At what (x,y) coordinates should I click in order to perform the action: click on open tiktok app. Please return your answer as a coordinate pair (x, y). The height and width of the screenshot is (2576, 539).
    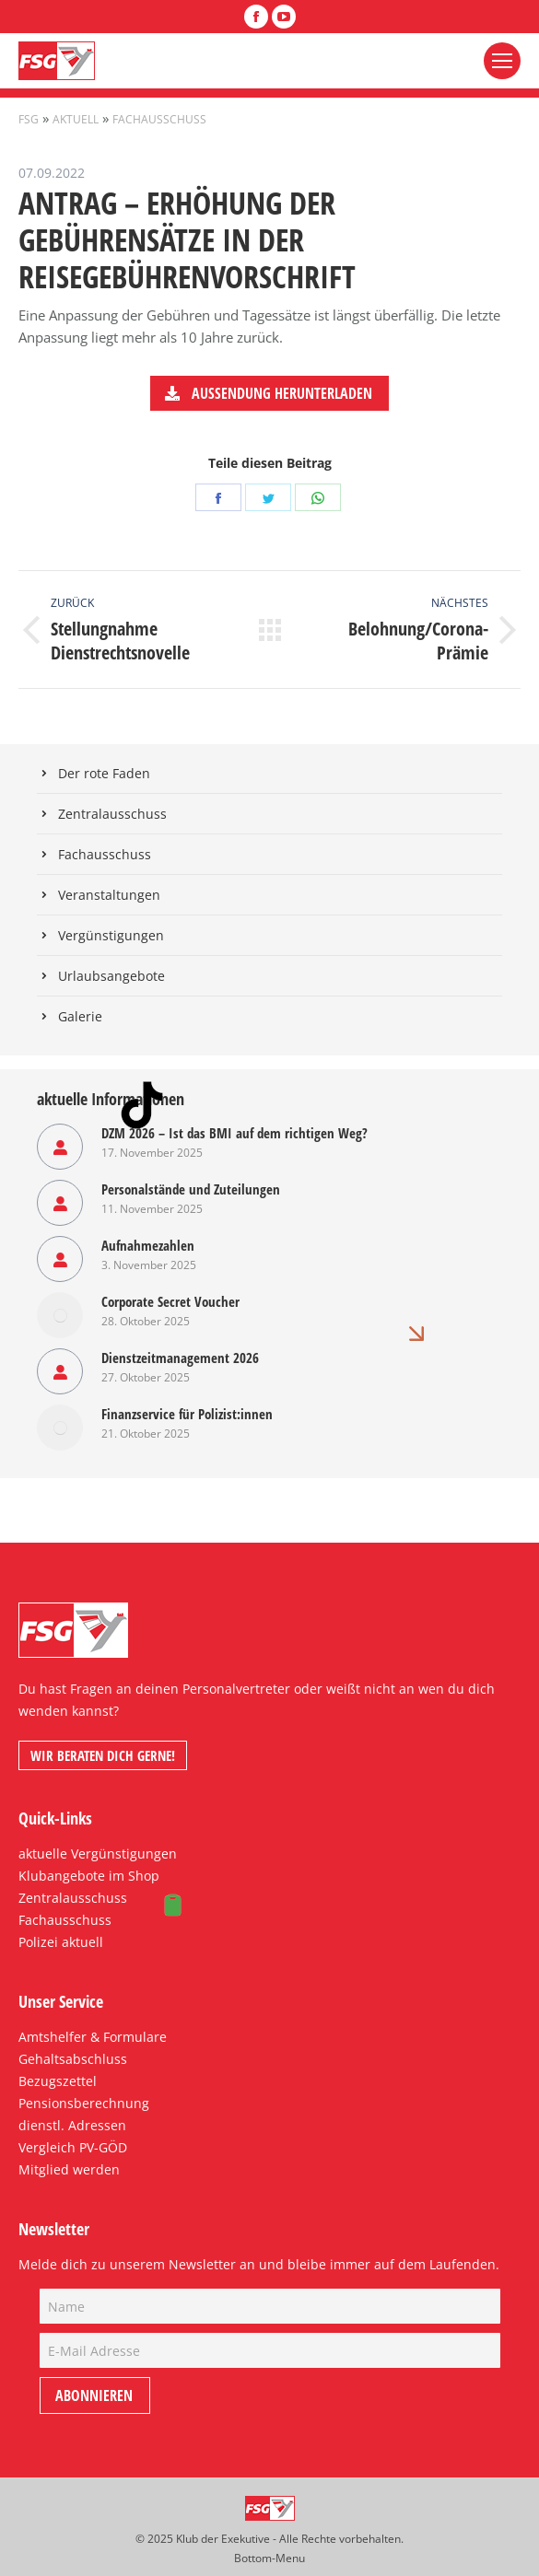
    Looking at the image, I should click on (142, 1105).